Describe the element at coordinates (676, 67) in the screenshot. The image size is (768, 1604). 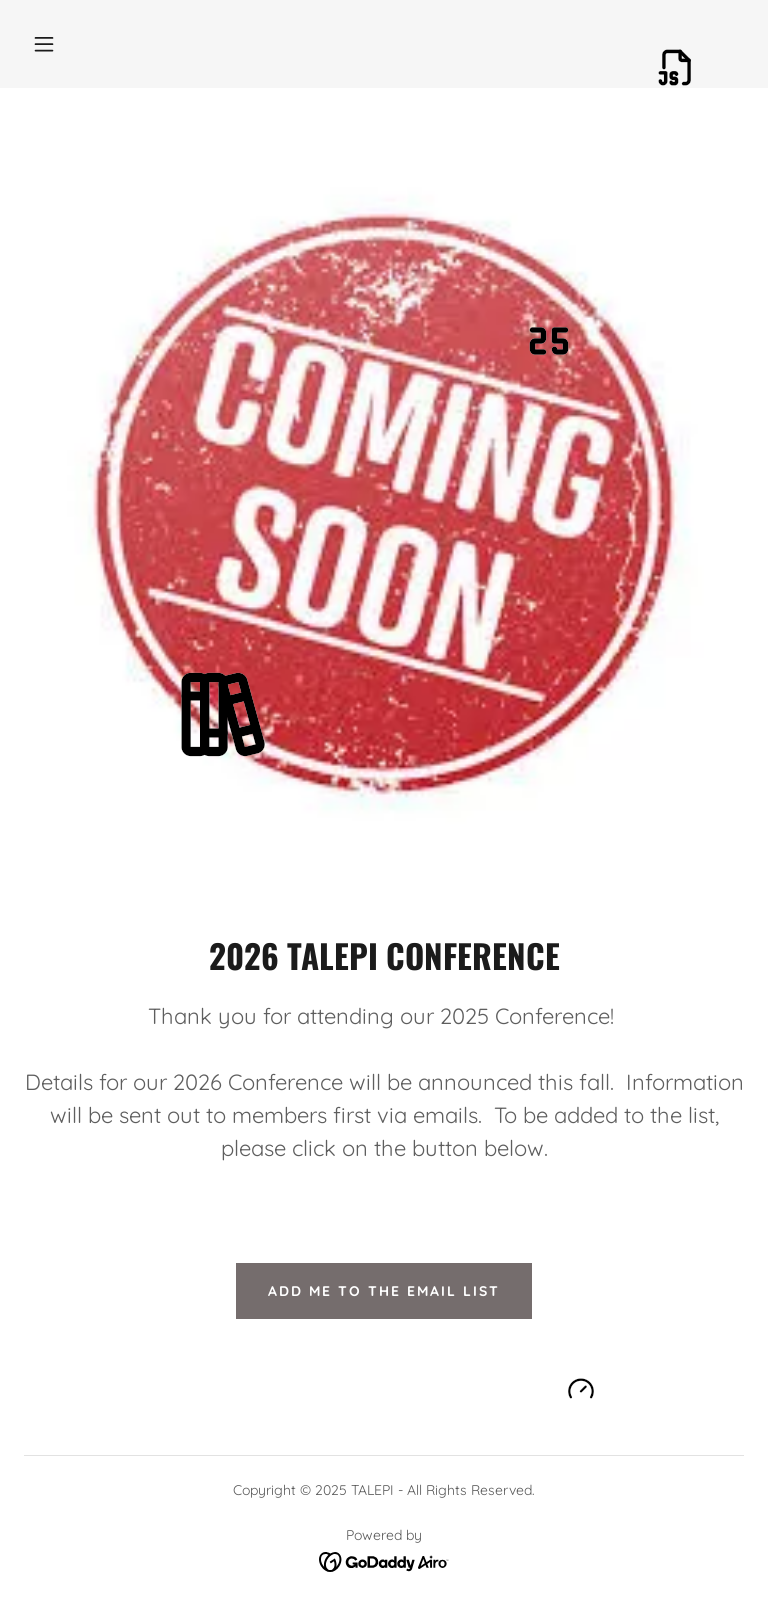
I see `indicates a JavaScript file type` at that location.